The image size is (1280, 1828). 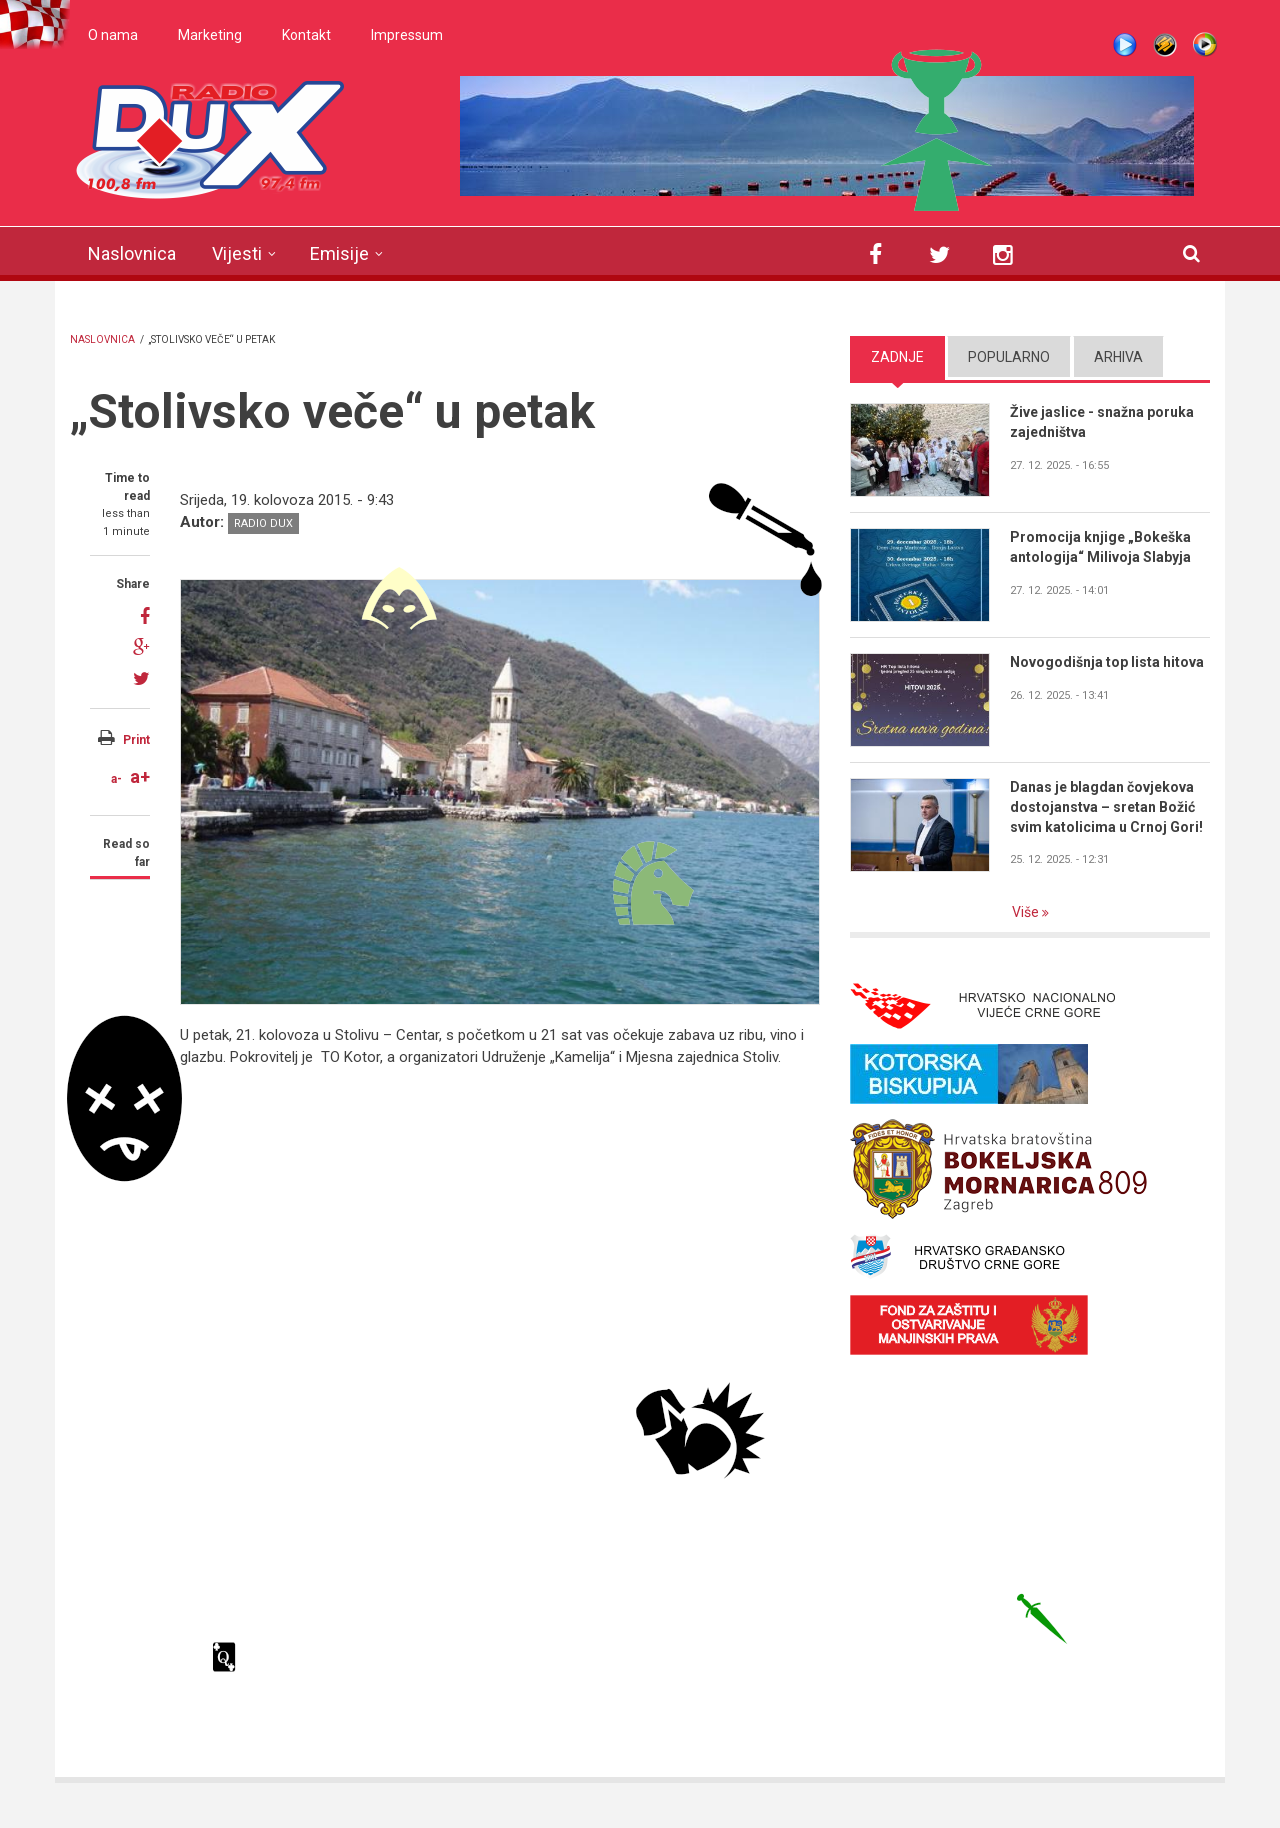 I want to click on queen of clubs playing card, so click(x=224, y=1657).